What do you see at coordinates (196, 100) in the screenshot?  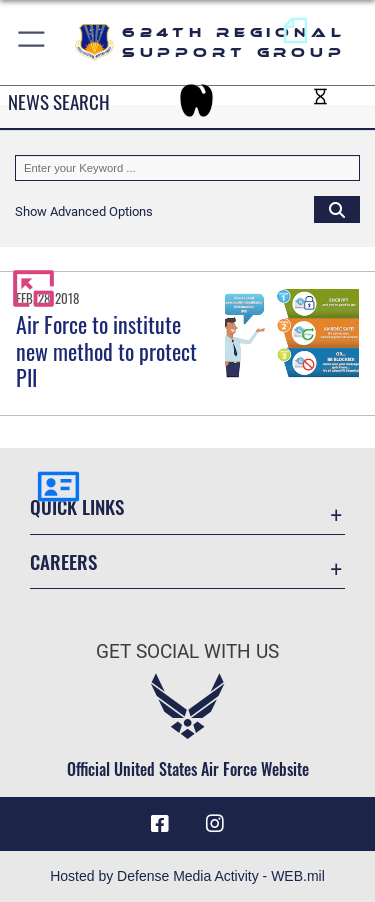 I see `access dental or oral health features` at bounding box center [196, 100].